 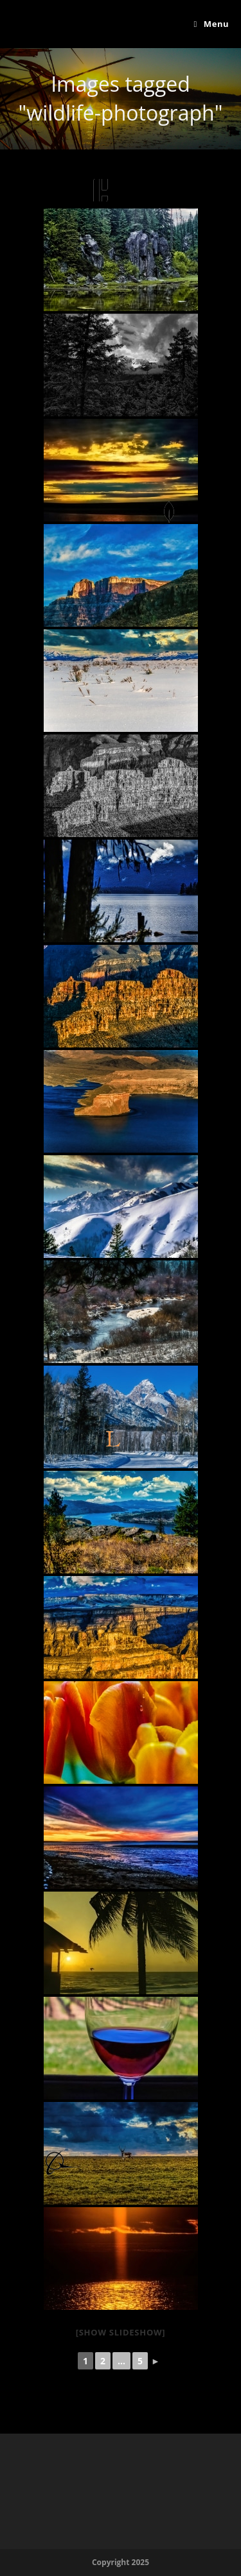 What do you see at coordinates (61, 2162) in the screenshot?
I see `boeing company logo` at bounding box center [61, 2162].